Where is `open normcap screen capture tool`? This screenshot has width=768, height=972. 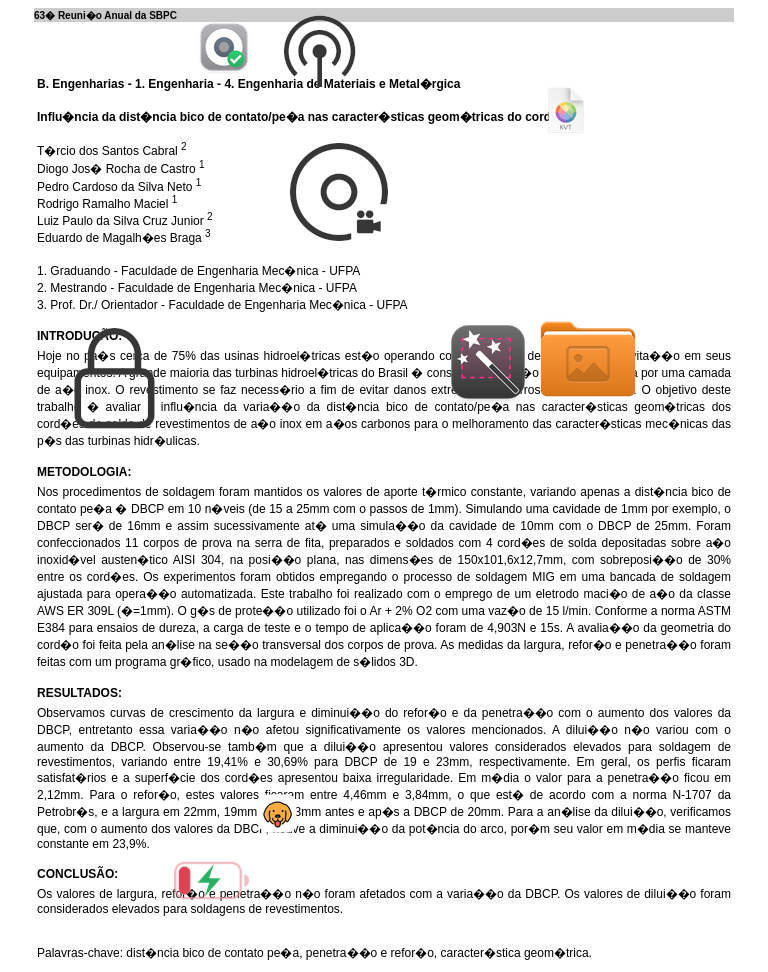
open normcap screen capture tool is located at coordinates (488, 362).